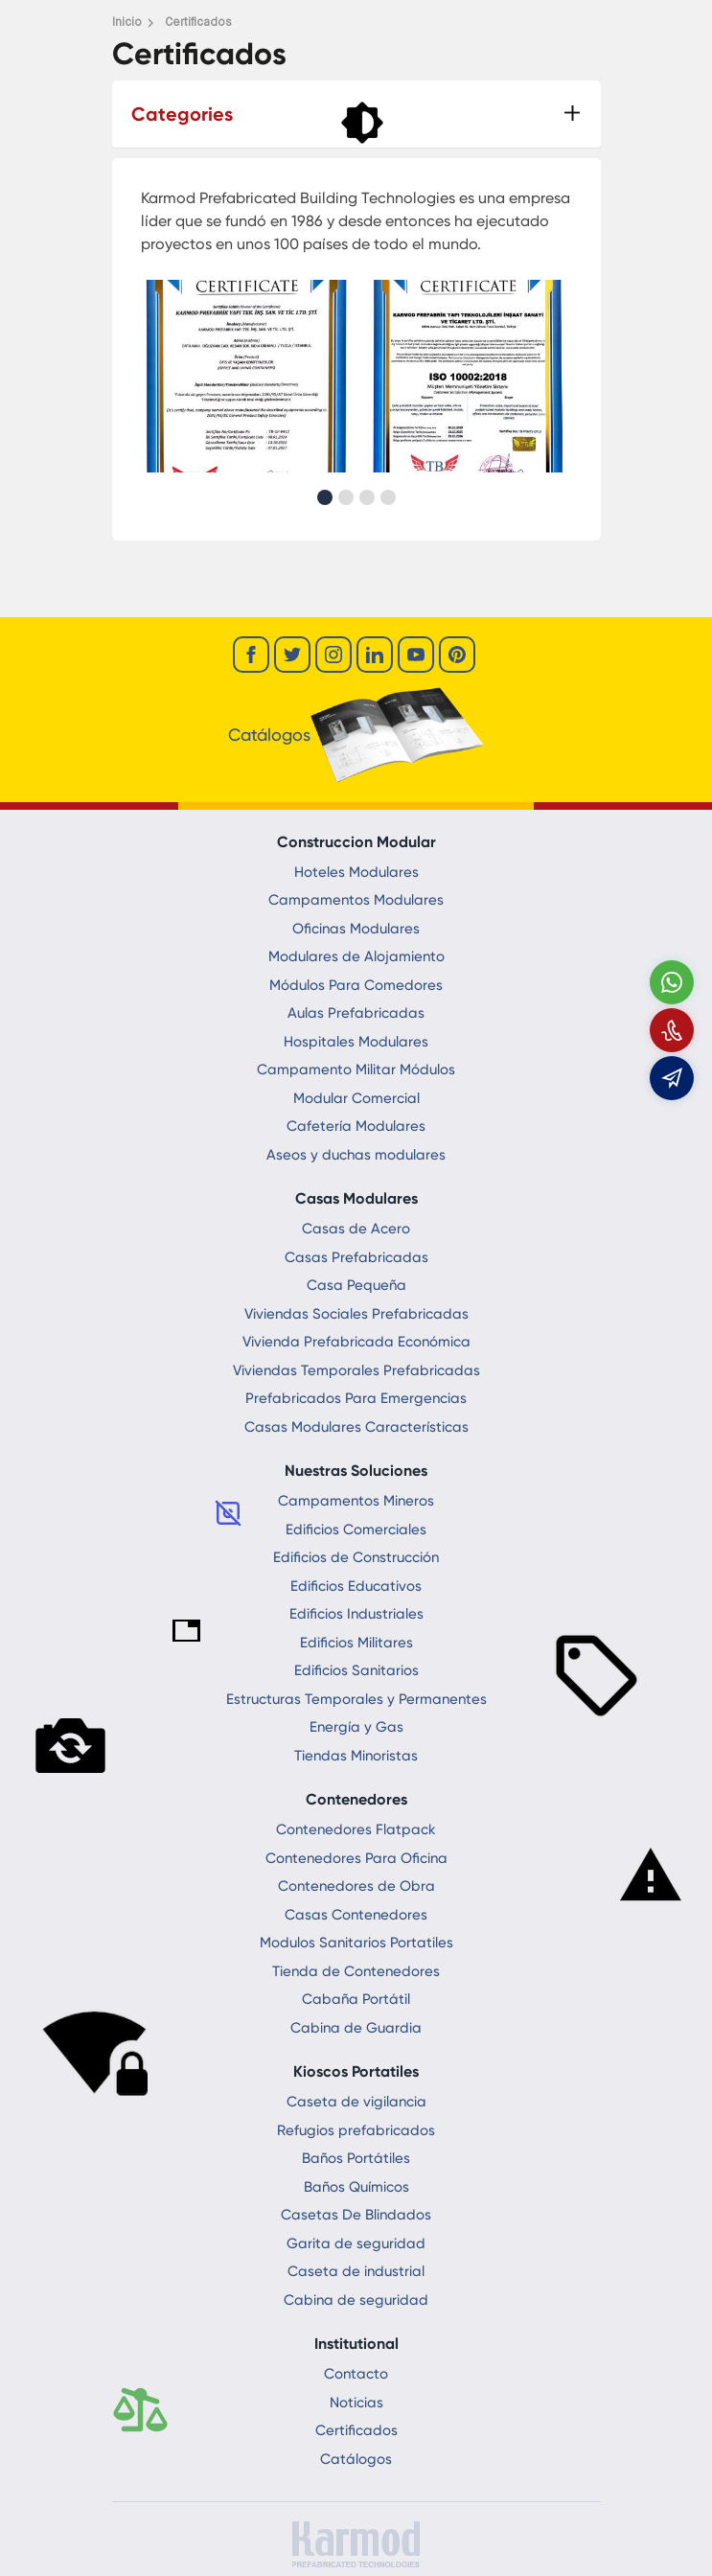 The width and height of the screenshot is (712, 2576). Describe the element at coordinates (651, 1875) in the screenshot. I see `indicates a warning or potential issue` at that location.